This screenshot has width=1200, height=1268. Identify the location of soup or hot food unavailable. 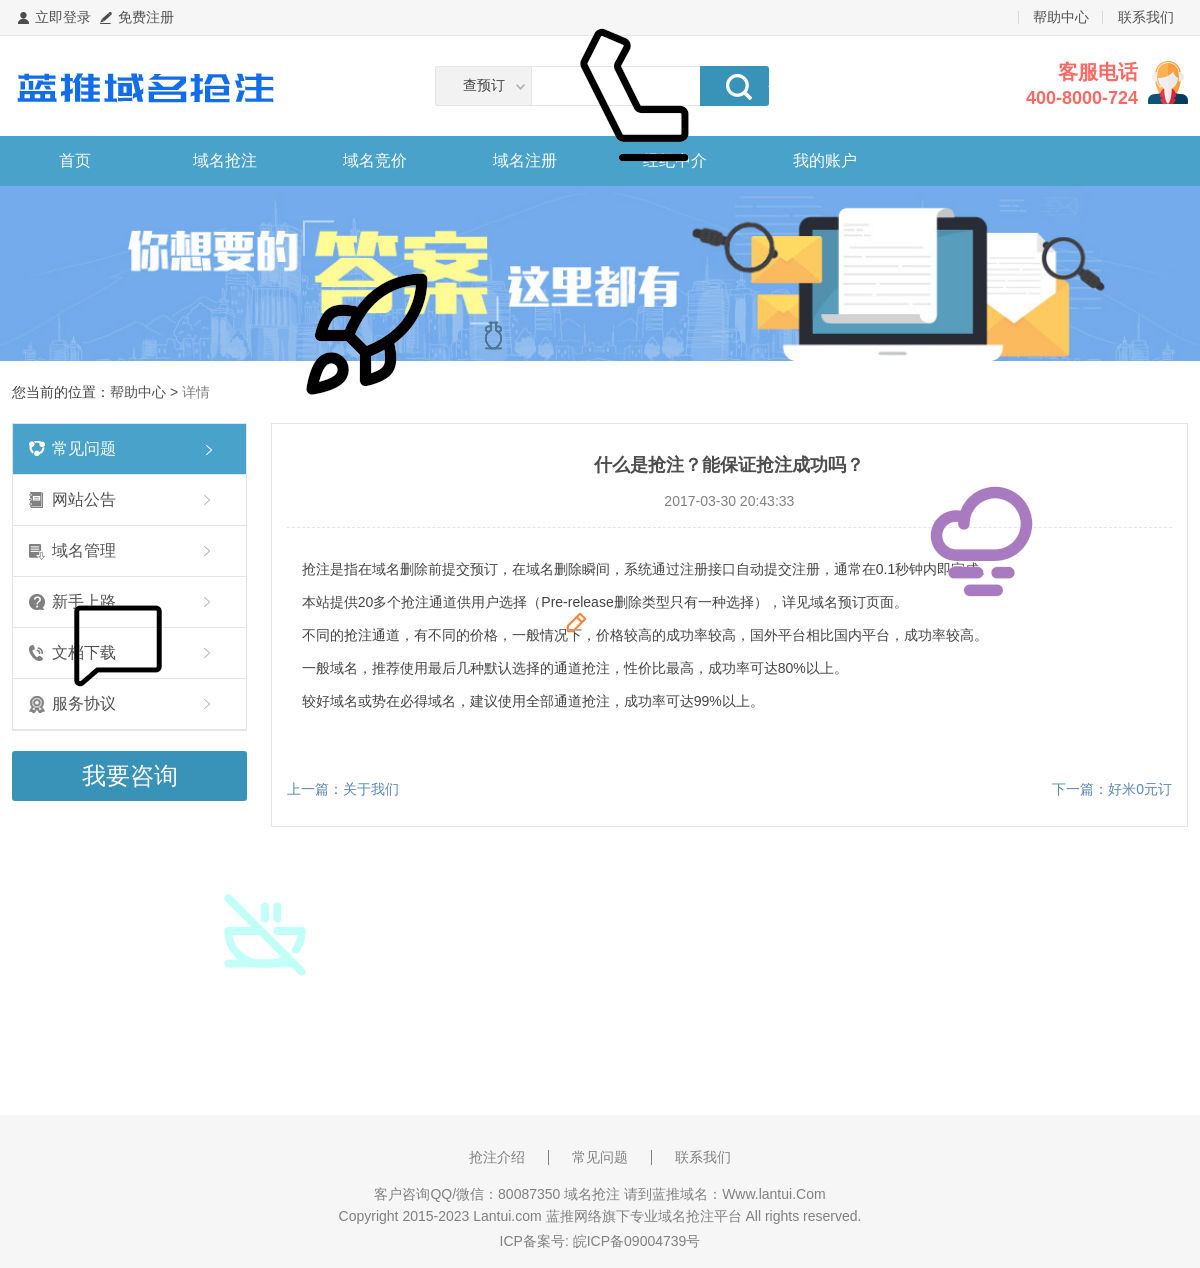
(265, 935).